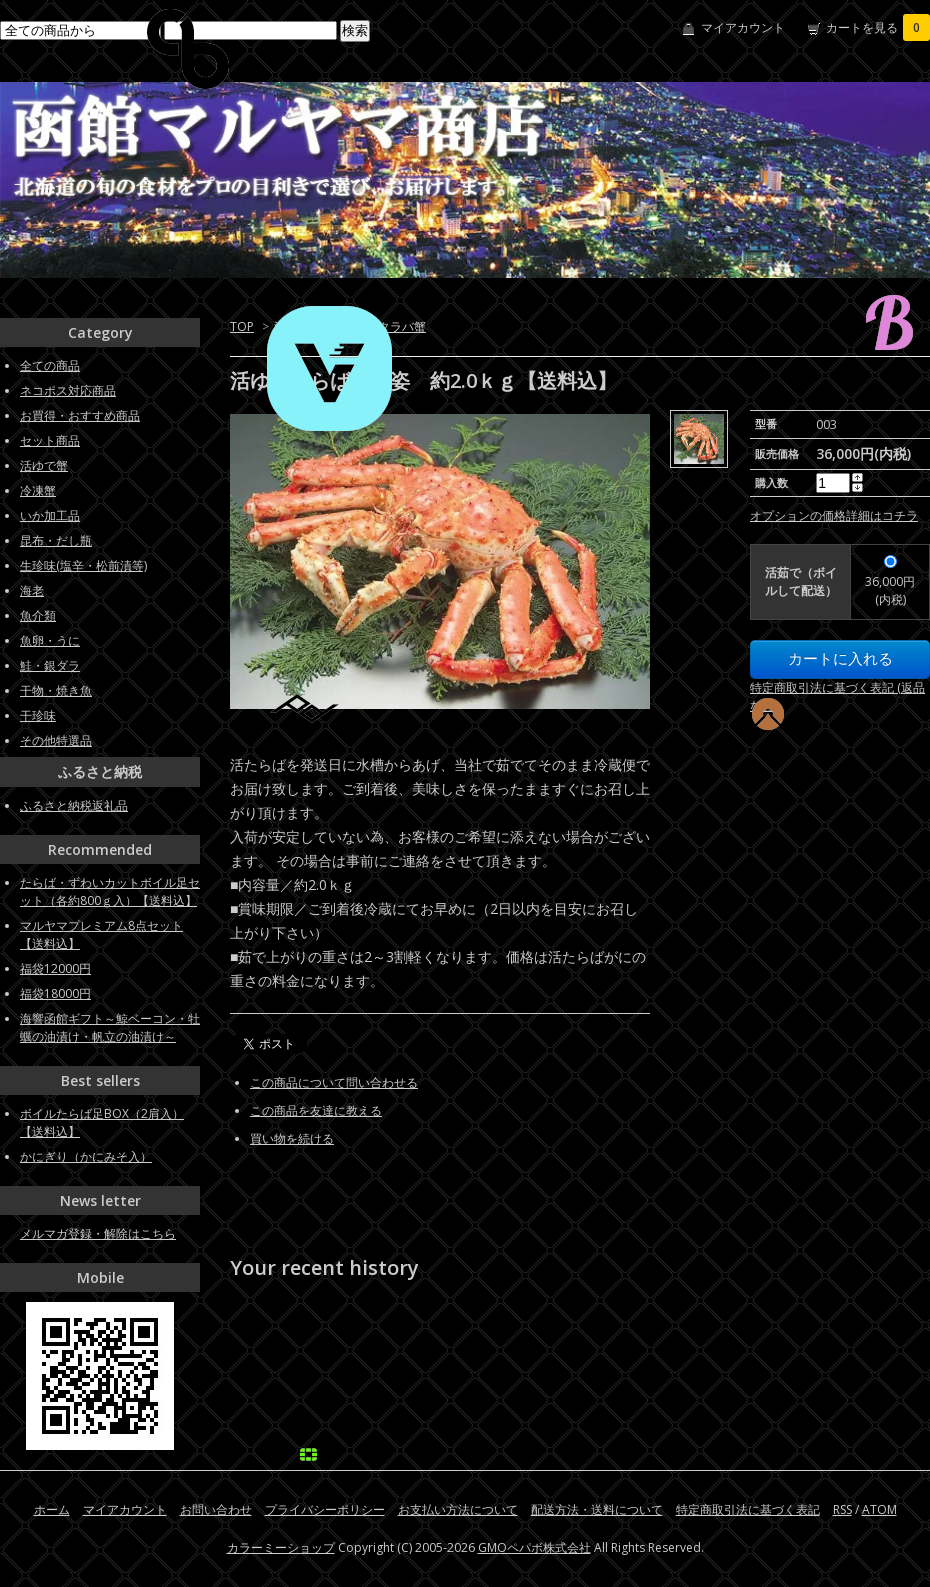  Describe the element at coordinates (768, 714) in the screenshot. I see `open the komoot app` at that location.